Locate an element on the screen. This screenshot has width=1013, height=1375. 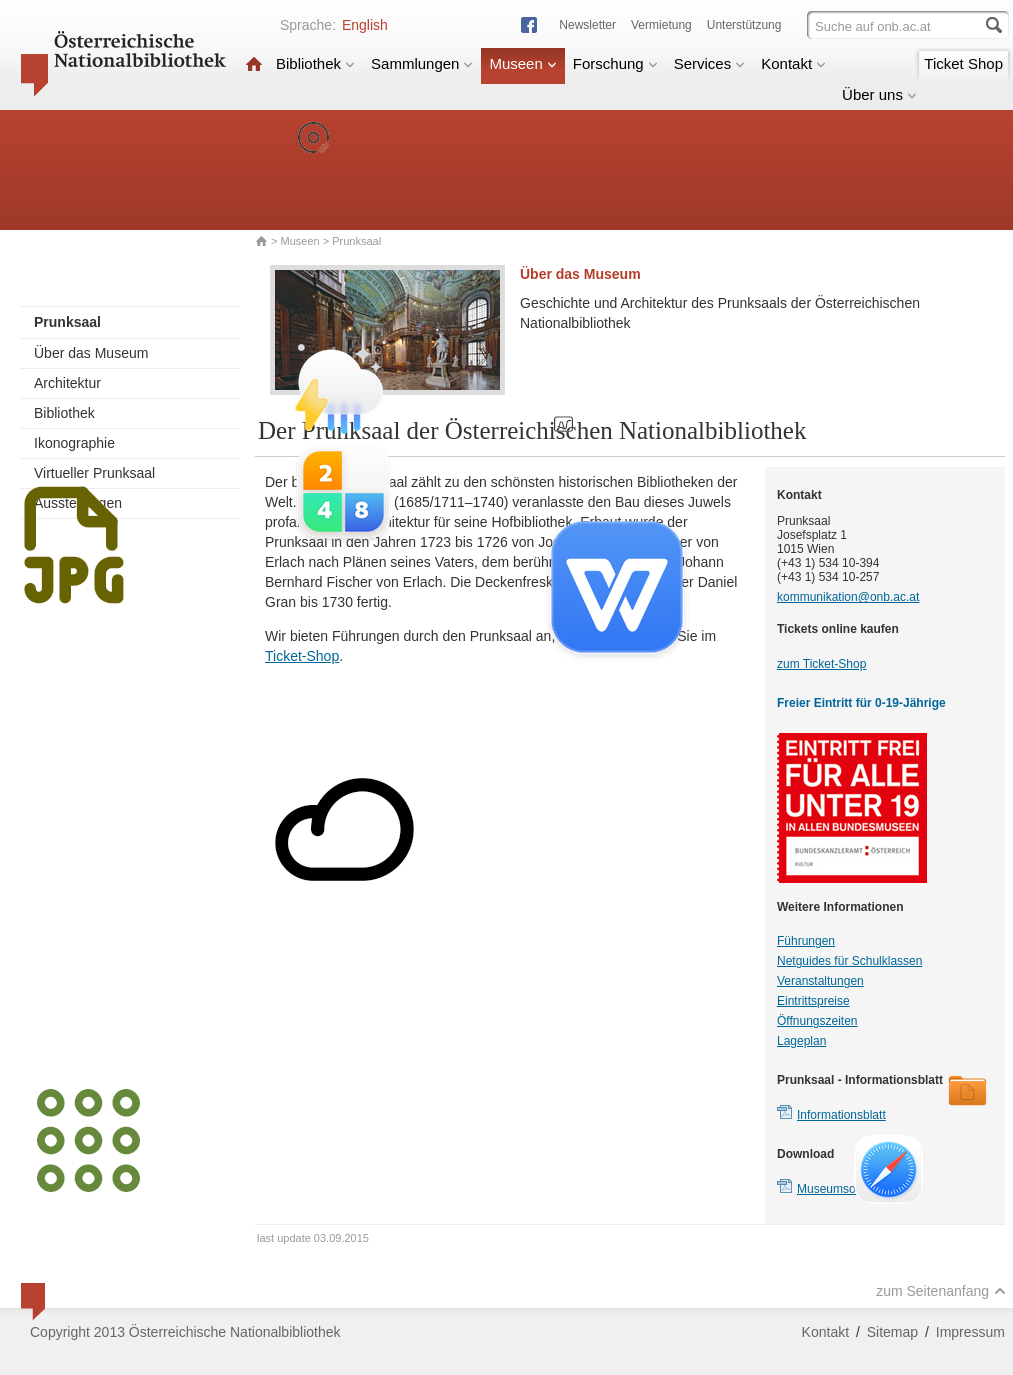
view battery usage statistics is located at coordinates (563, 423).